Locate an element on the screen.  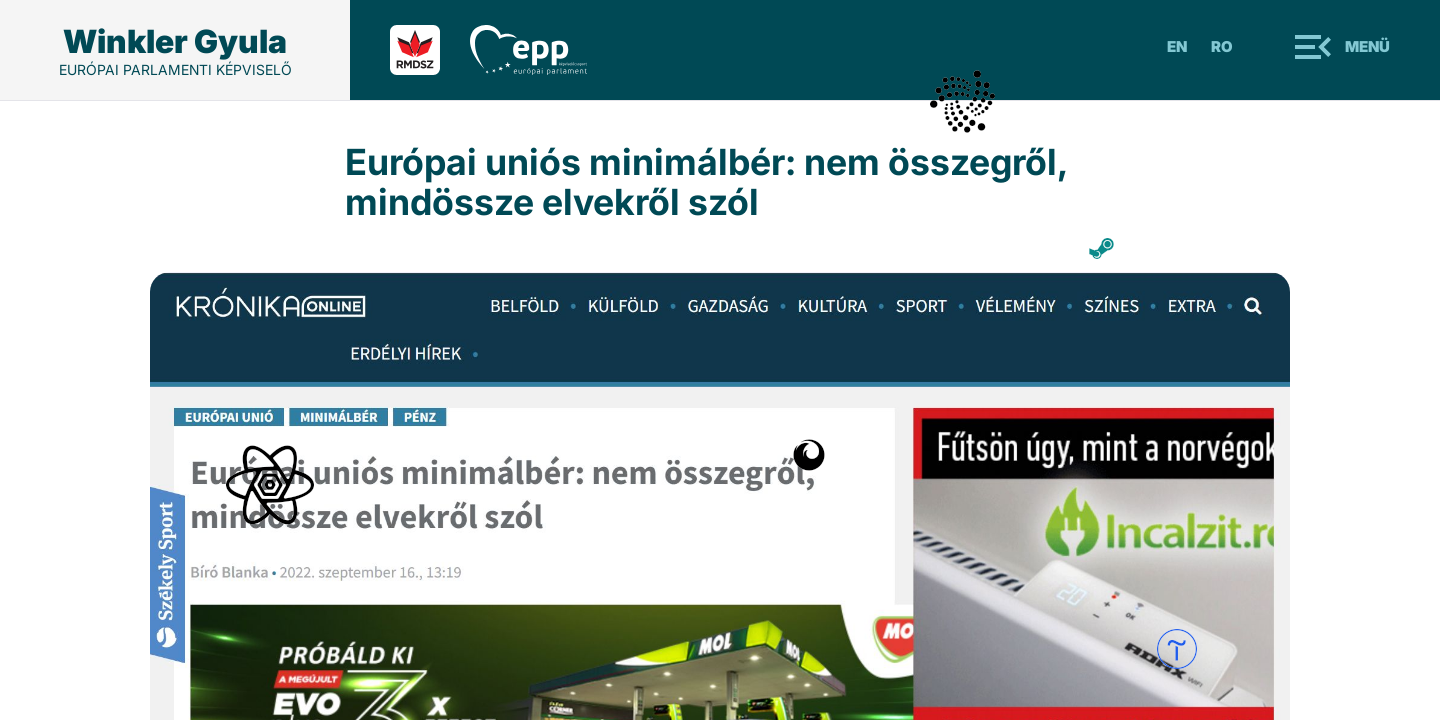
open the Steam gaming platform is located at coordinates (1101, 248).